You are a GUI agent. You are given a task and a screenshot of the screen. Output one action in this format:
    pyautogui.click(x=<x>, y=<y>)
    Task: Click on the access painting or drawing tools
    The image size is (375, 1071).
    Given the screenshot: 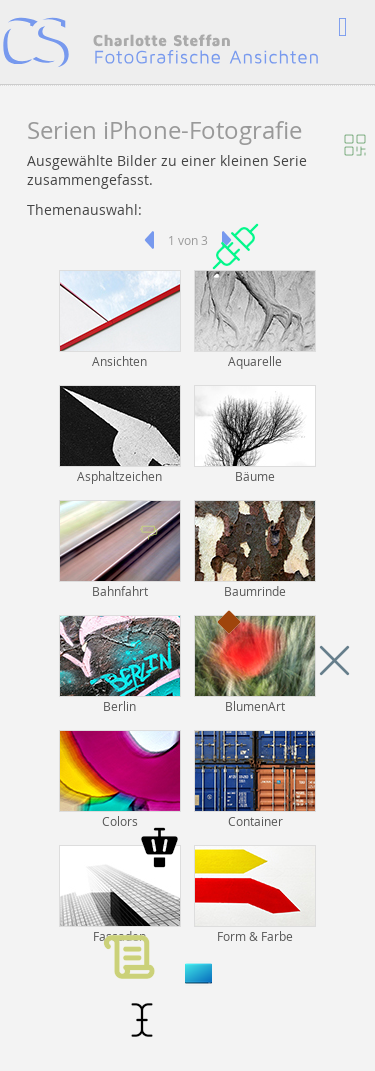 What is the action you would take?
    pyautogui.click(x=148, y=531)
    